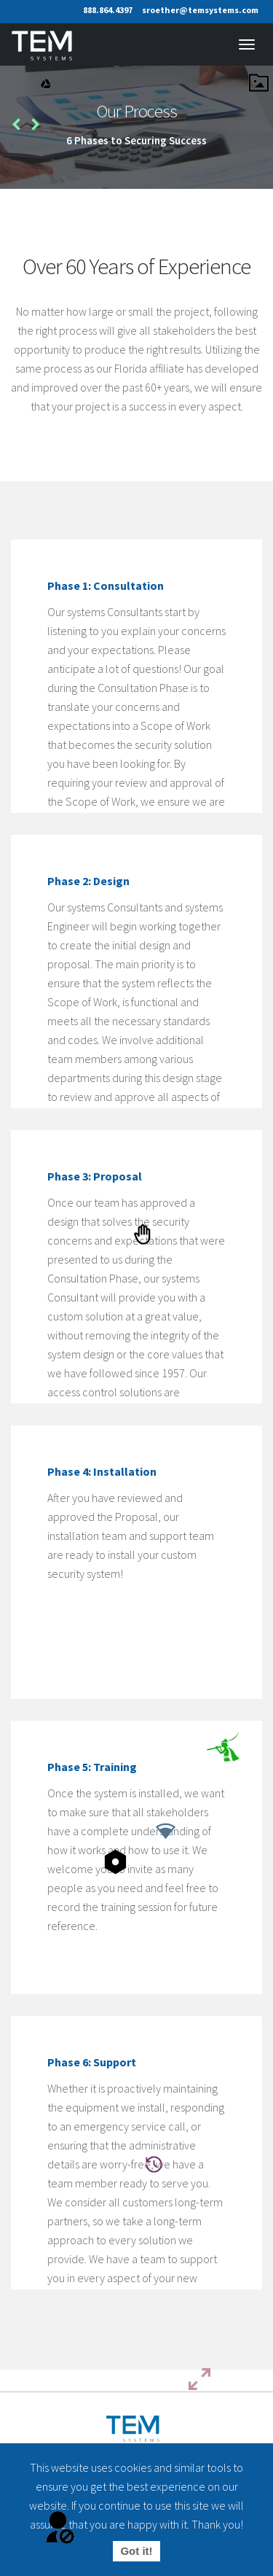  What do you see at coordinates (258, 82) in the screenshot?
I see `open photo or image folder` at bounding box center [258, 82].